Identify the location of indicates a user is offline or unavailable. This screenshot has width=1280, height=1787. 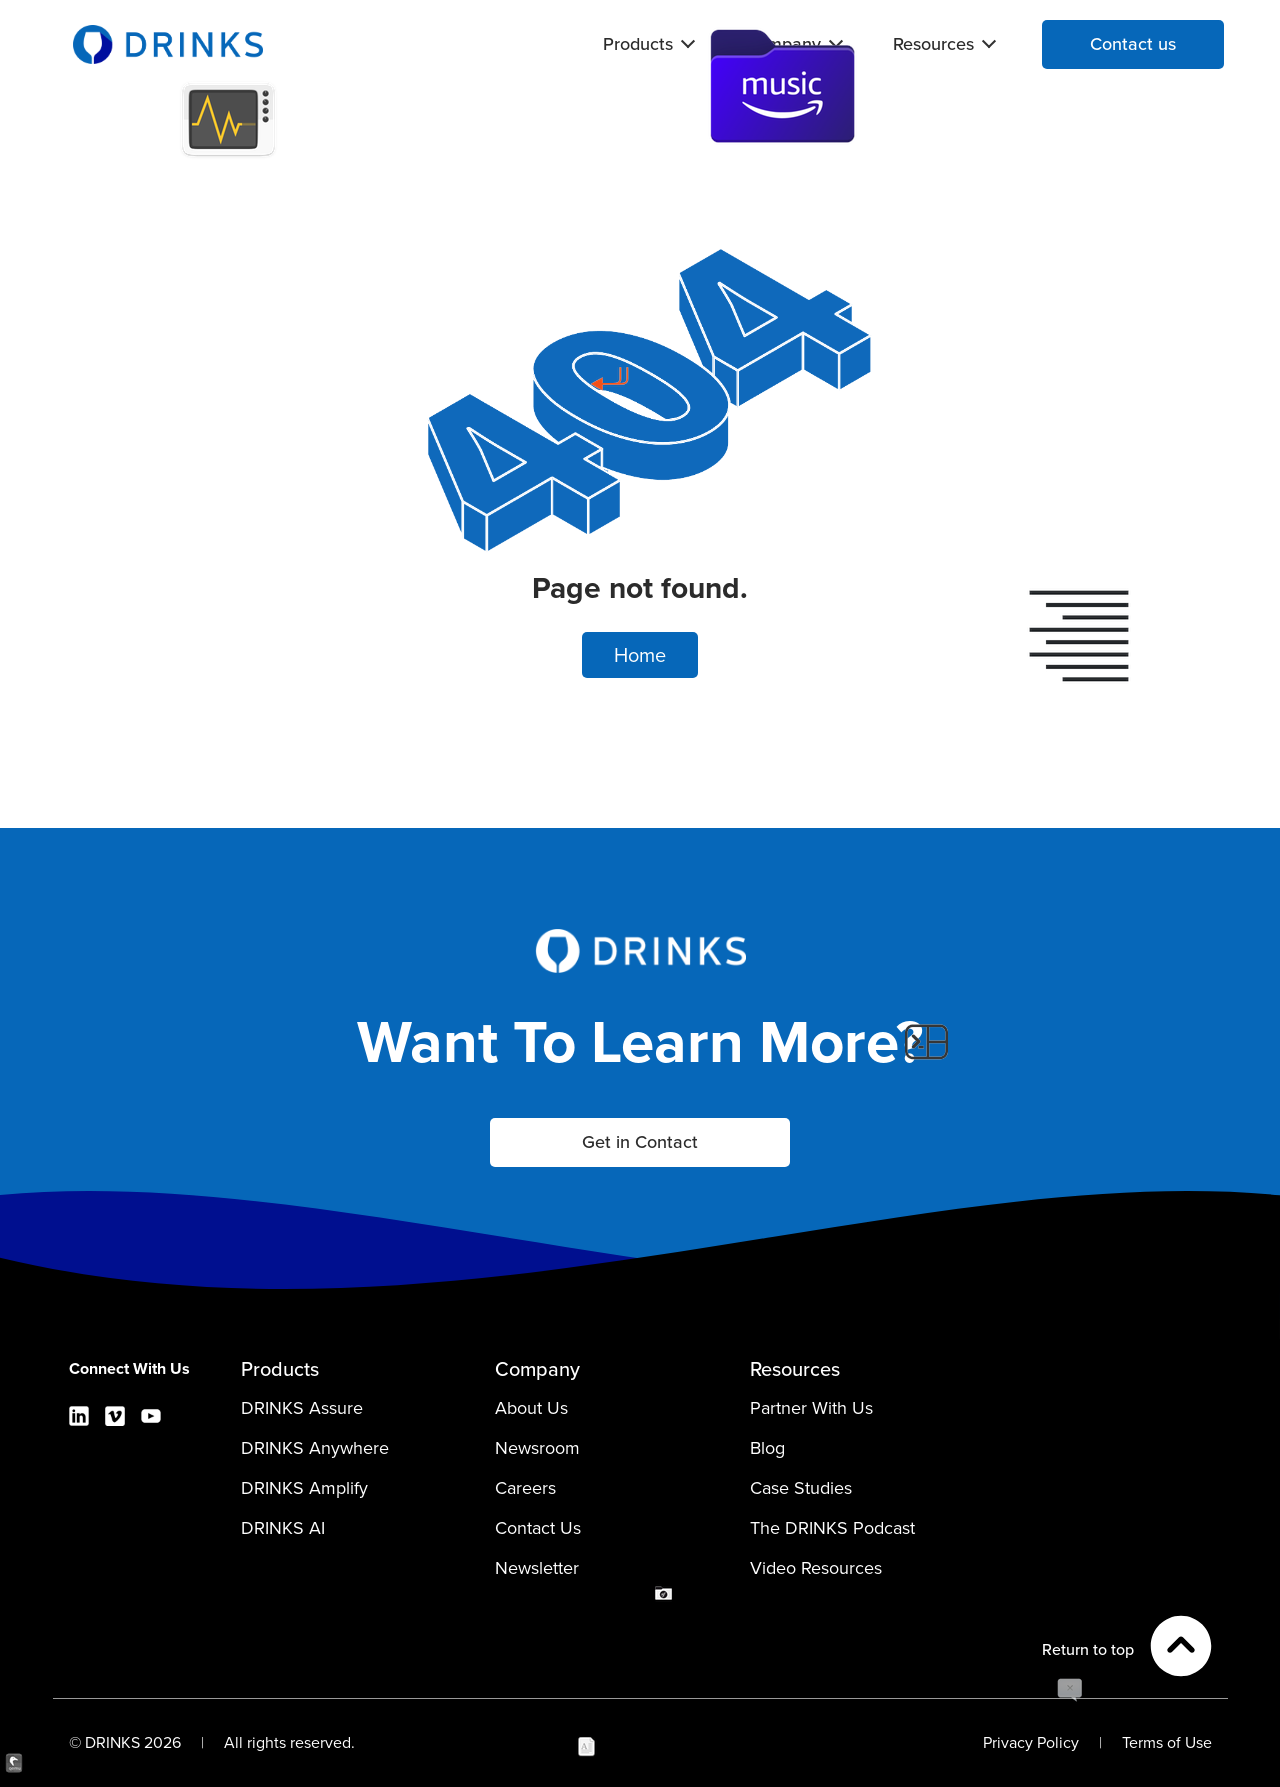
(1070, 1690).